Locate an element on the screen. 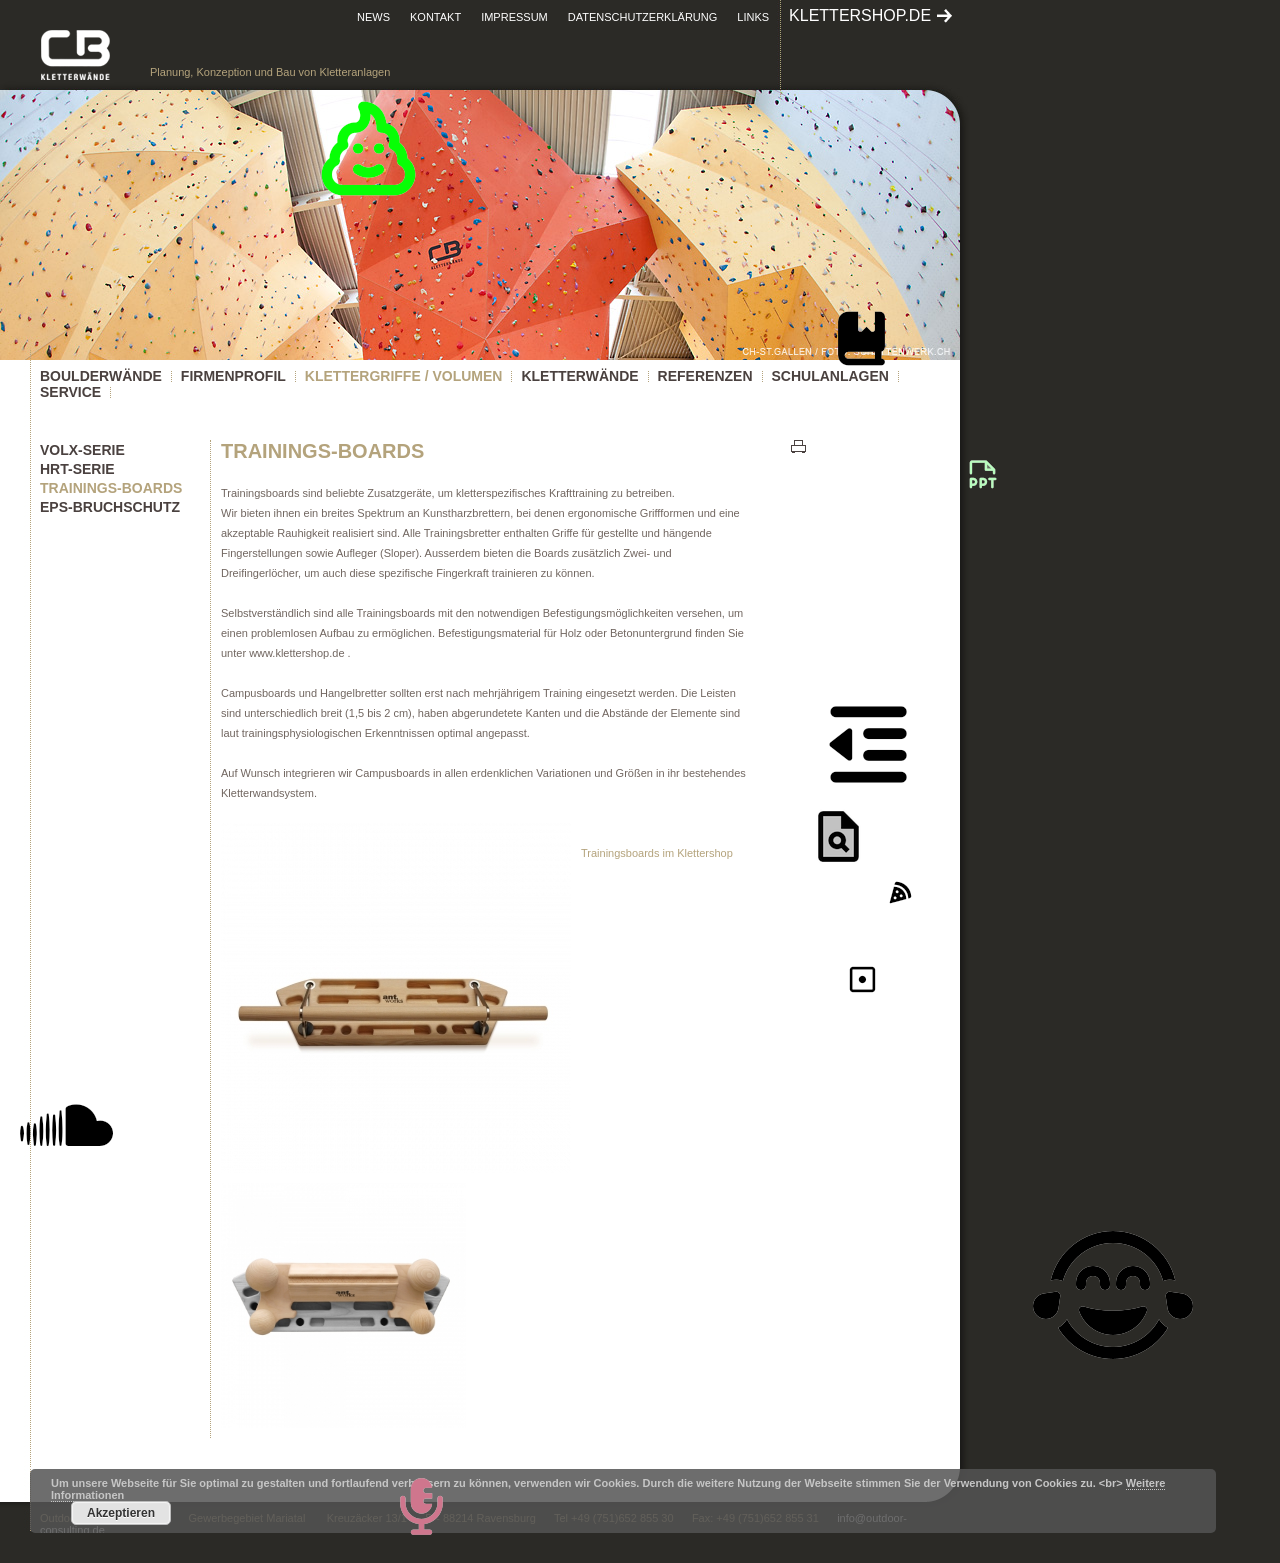 This screenshot has width=1280, height=1563. open a PowerPoint presentation file is located at coordinates (982, 475).